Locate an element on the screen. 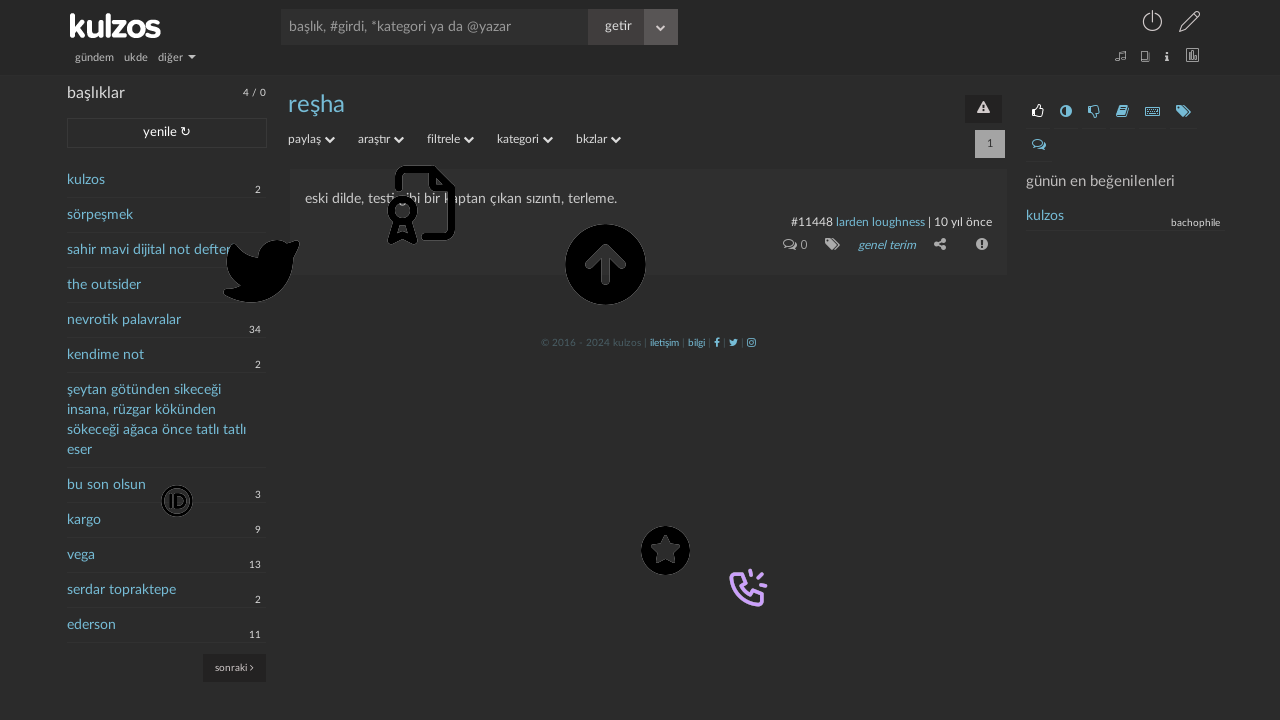 This screenshot has width=1280, height=720. share to twitter is located at coordinates (261, 271).